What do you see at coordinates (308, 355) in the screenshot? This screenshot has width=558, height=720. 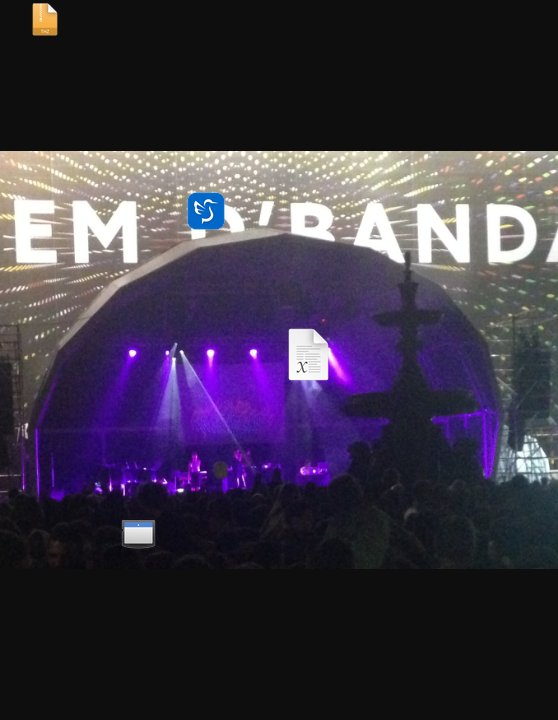 I see `xournal++ document file` at bounding box center [308, 355].